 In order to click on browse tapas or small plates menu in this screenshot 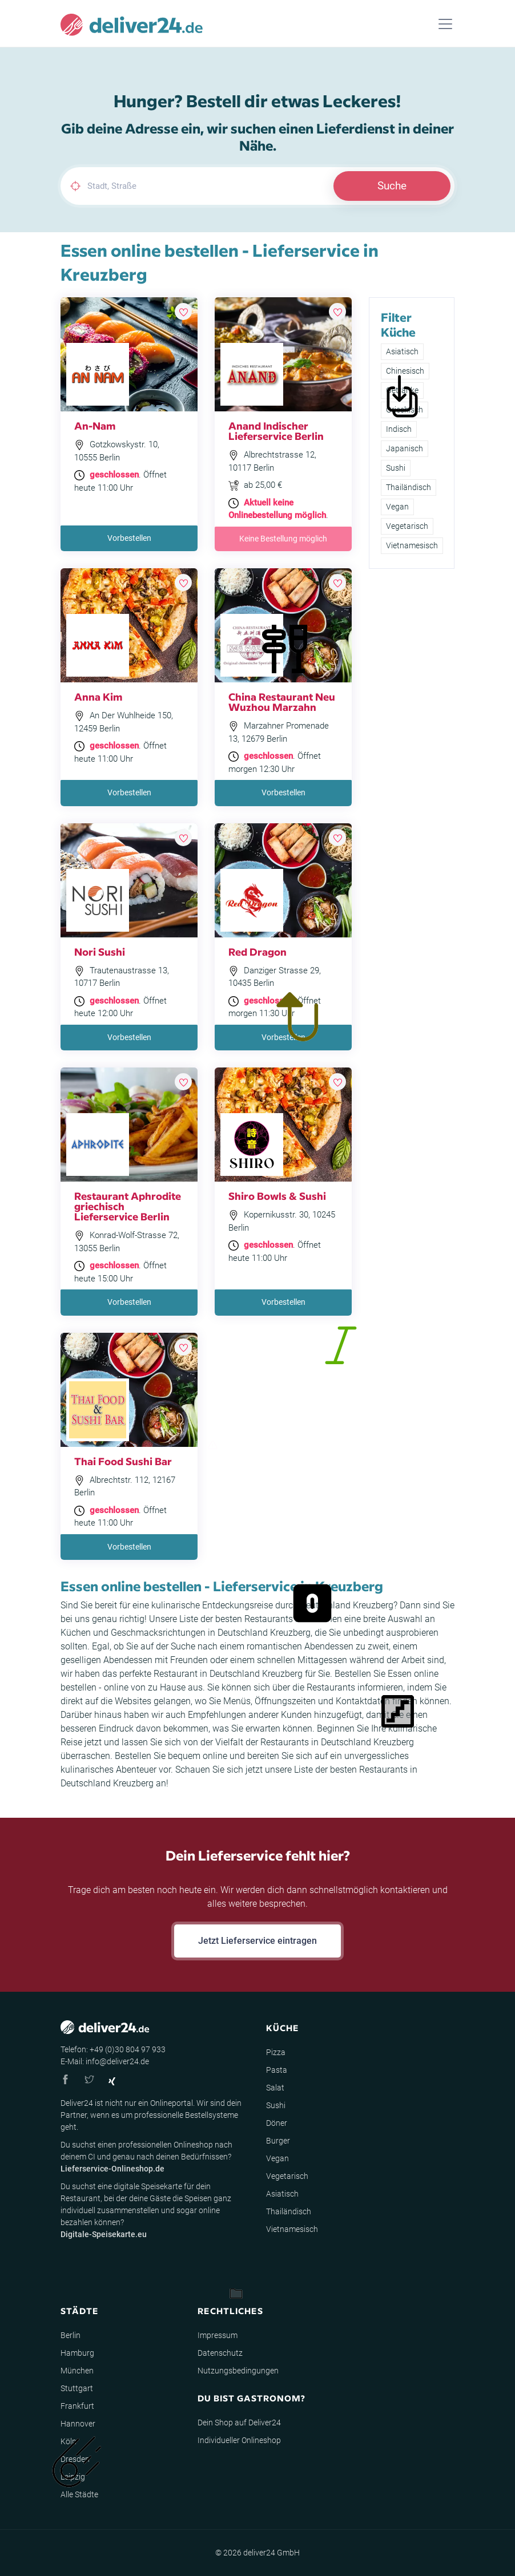, I will do `click(285, 649)`.